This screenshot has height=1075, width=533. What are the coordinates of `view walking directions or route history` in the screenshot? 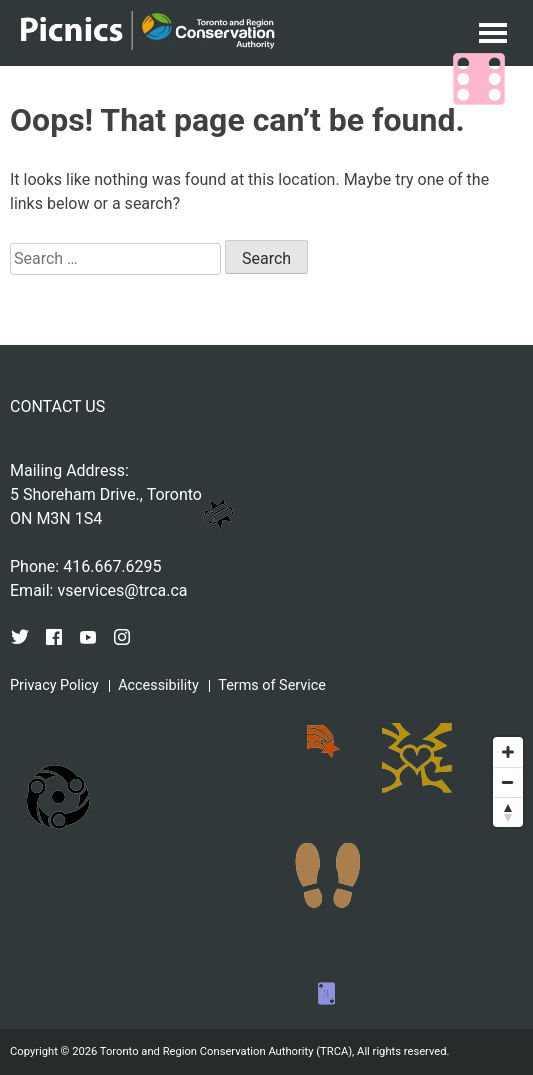 It's located at (327, 875).